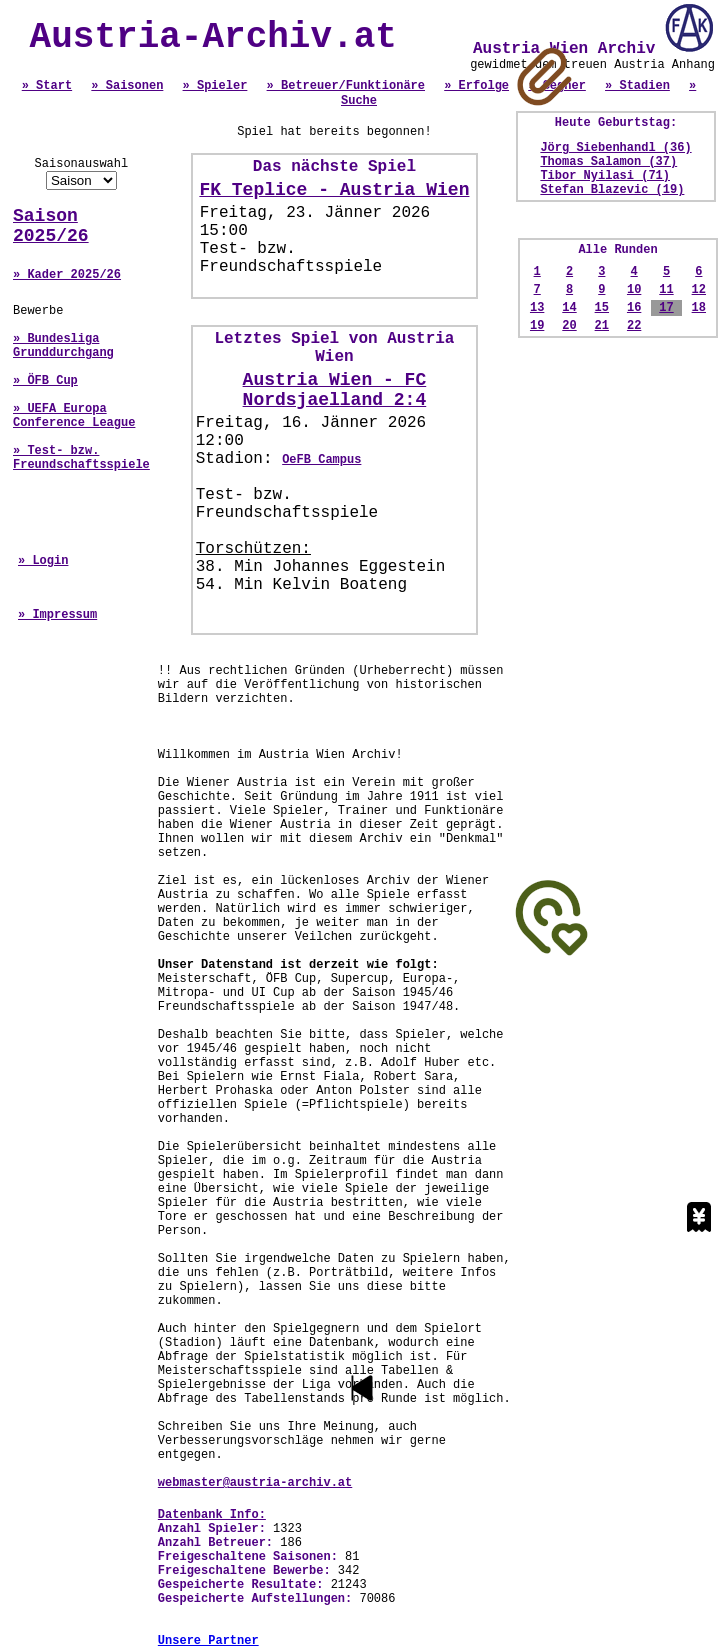  Describe the element at coordinates (699, 1217) in the screenshot. I see `view yen currency receipt` at that location.